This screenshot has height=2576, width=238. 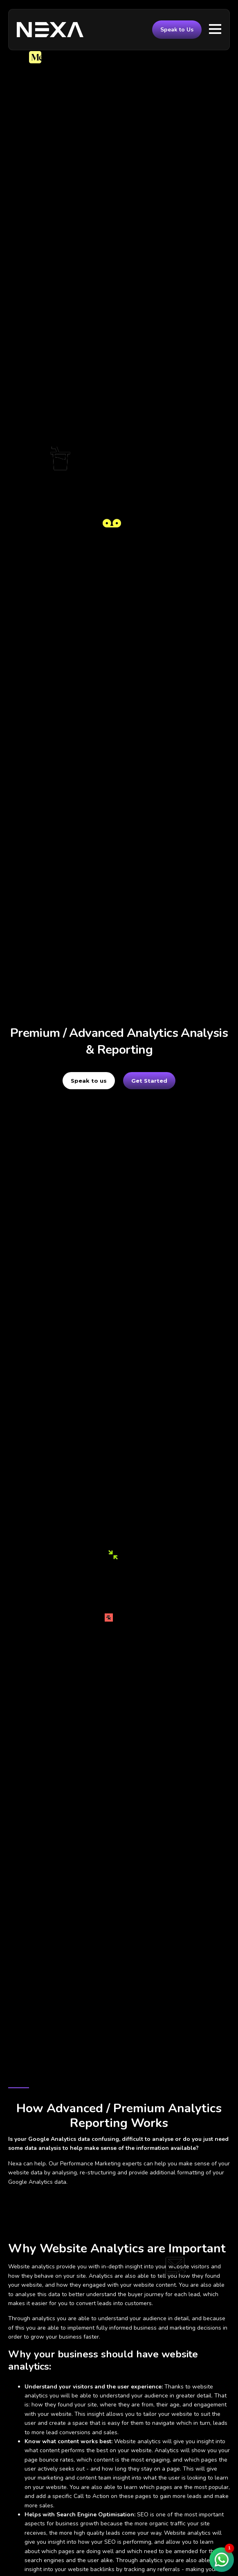 I want to click on open the Medium app, so click(x=35, y=57).